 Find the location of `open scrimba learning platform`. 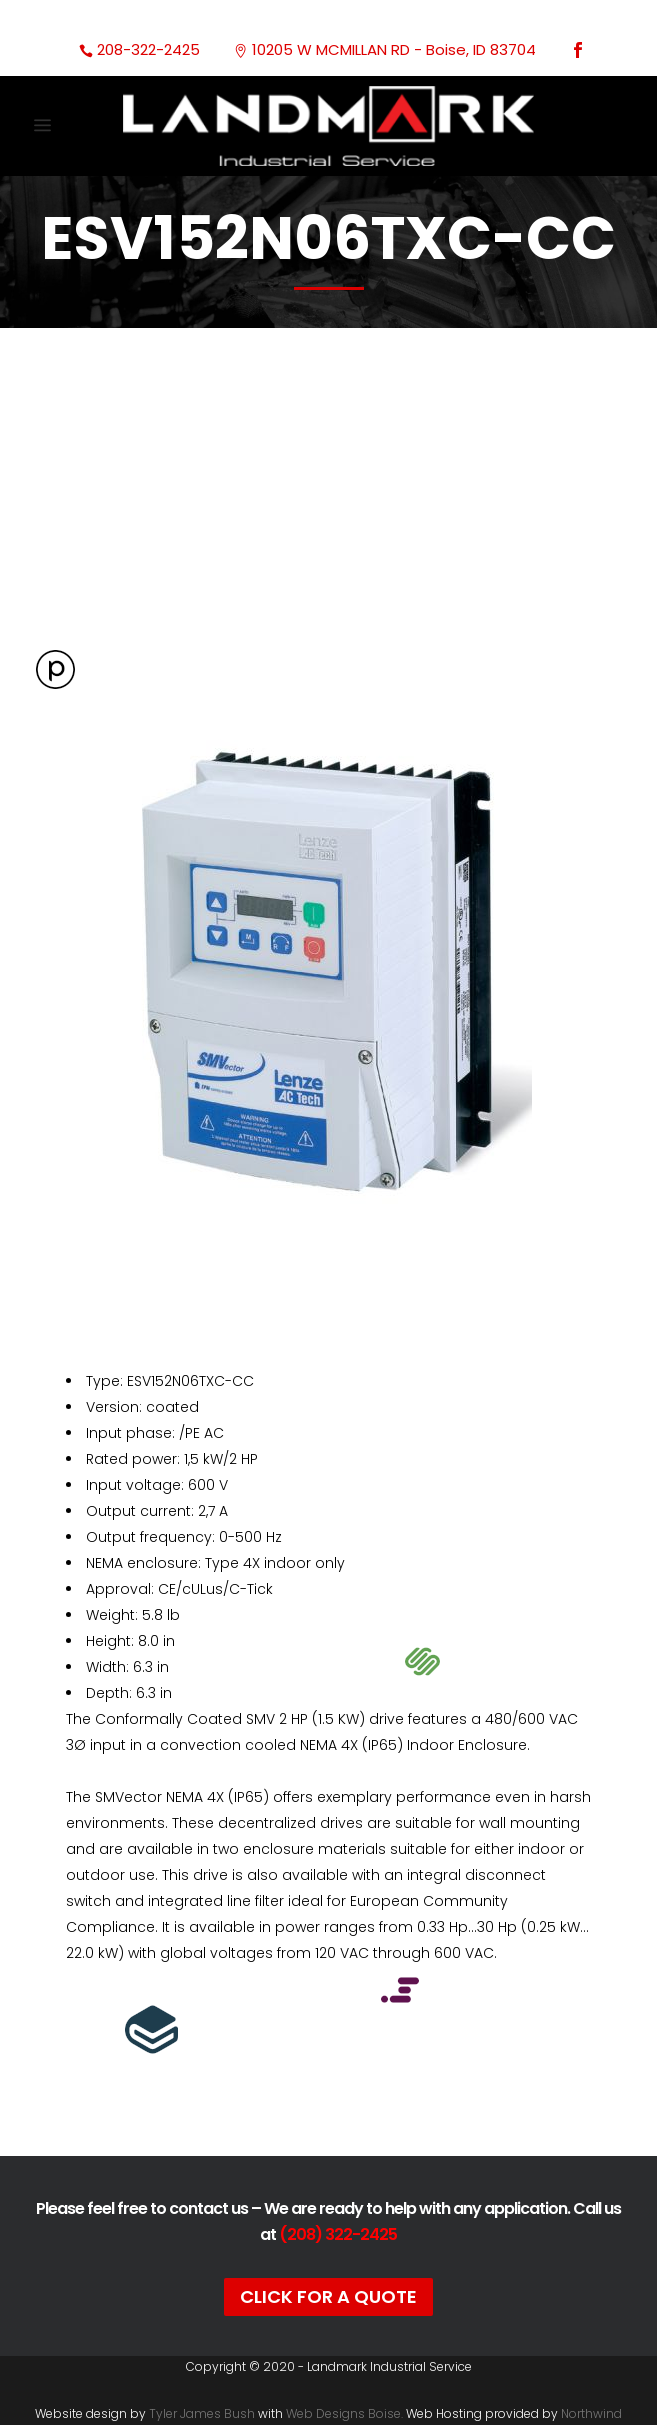

open scrimba learning platform is located at coordinates (400, 1990).